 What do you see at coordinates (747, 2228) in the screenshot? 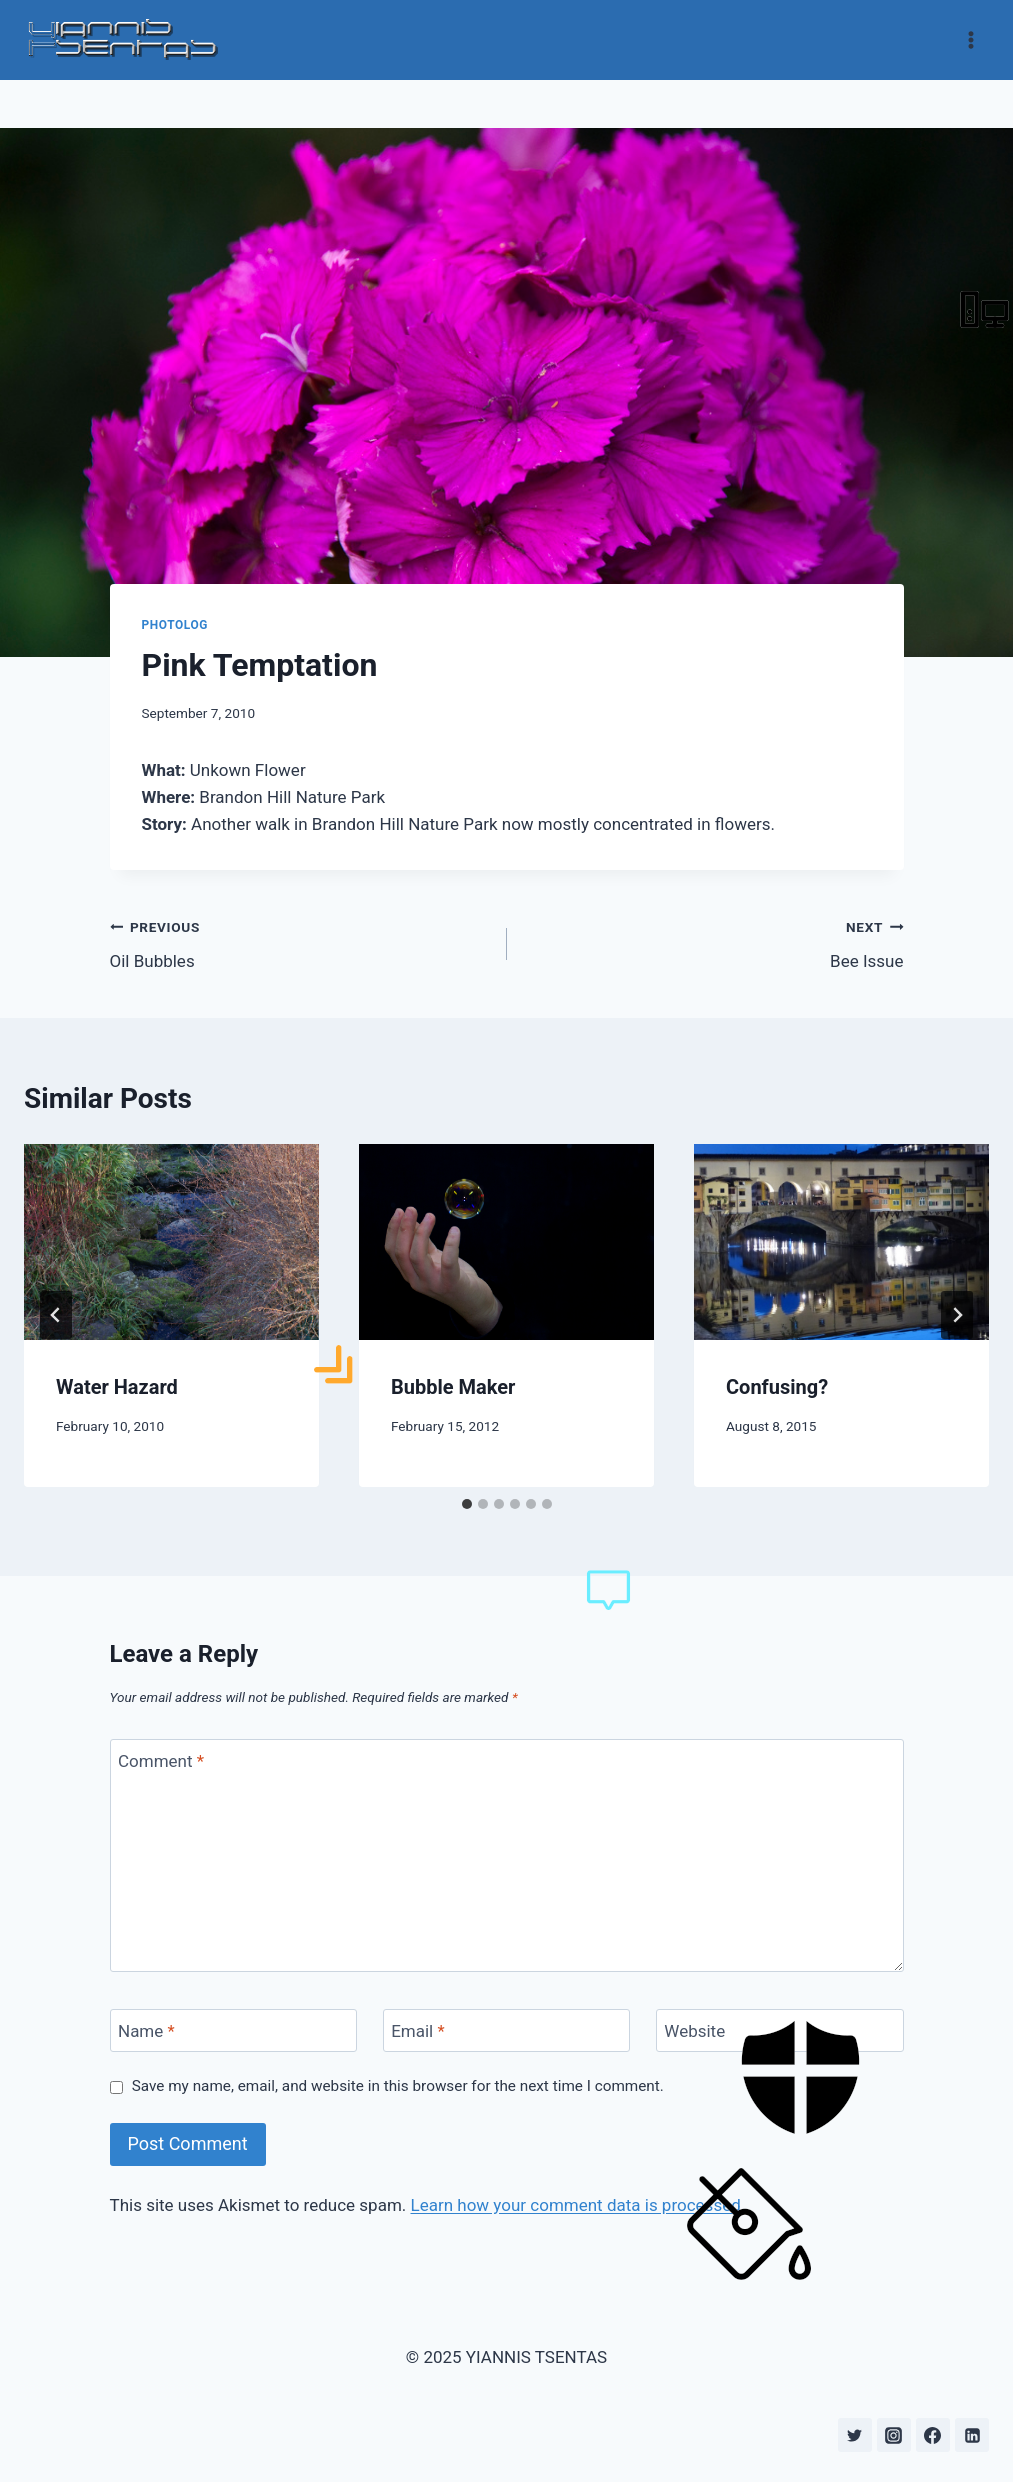
I see `fill an area with color` at bounding box center [747, 2228].